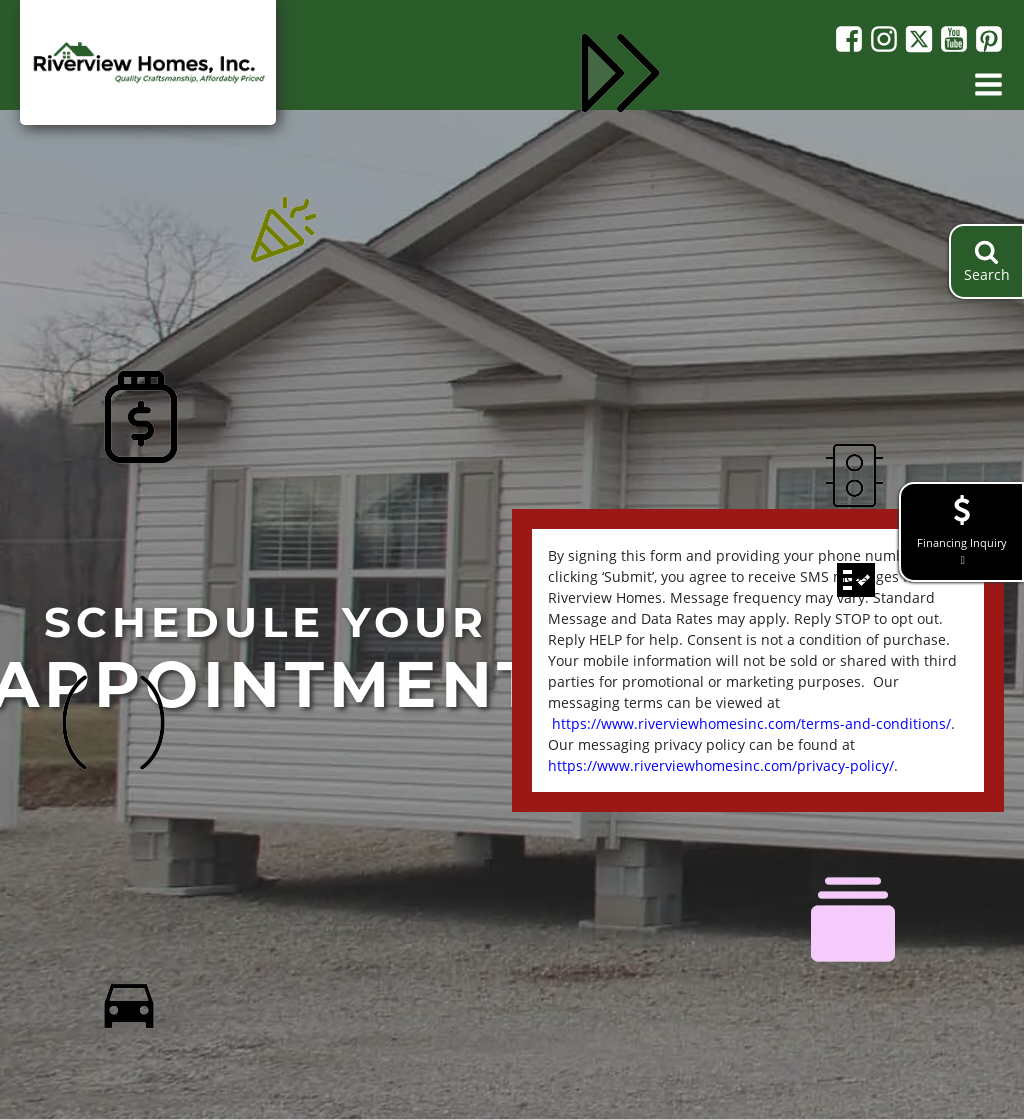 The image size is (1024, 1120). What do you see at coordinates (856, 580) in the screenshot?
I see `verify or review checklist items` at bounding box center [856, 580].